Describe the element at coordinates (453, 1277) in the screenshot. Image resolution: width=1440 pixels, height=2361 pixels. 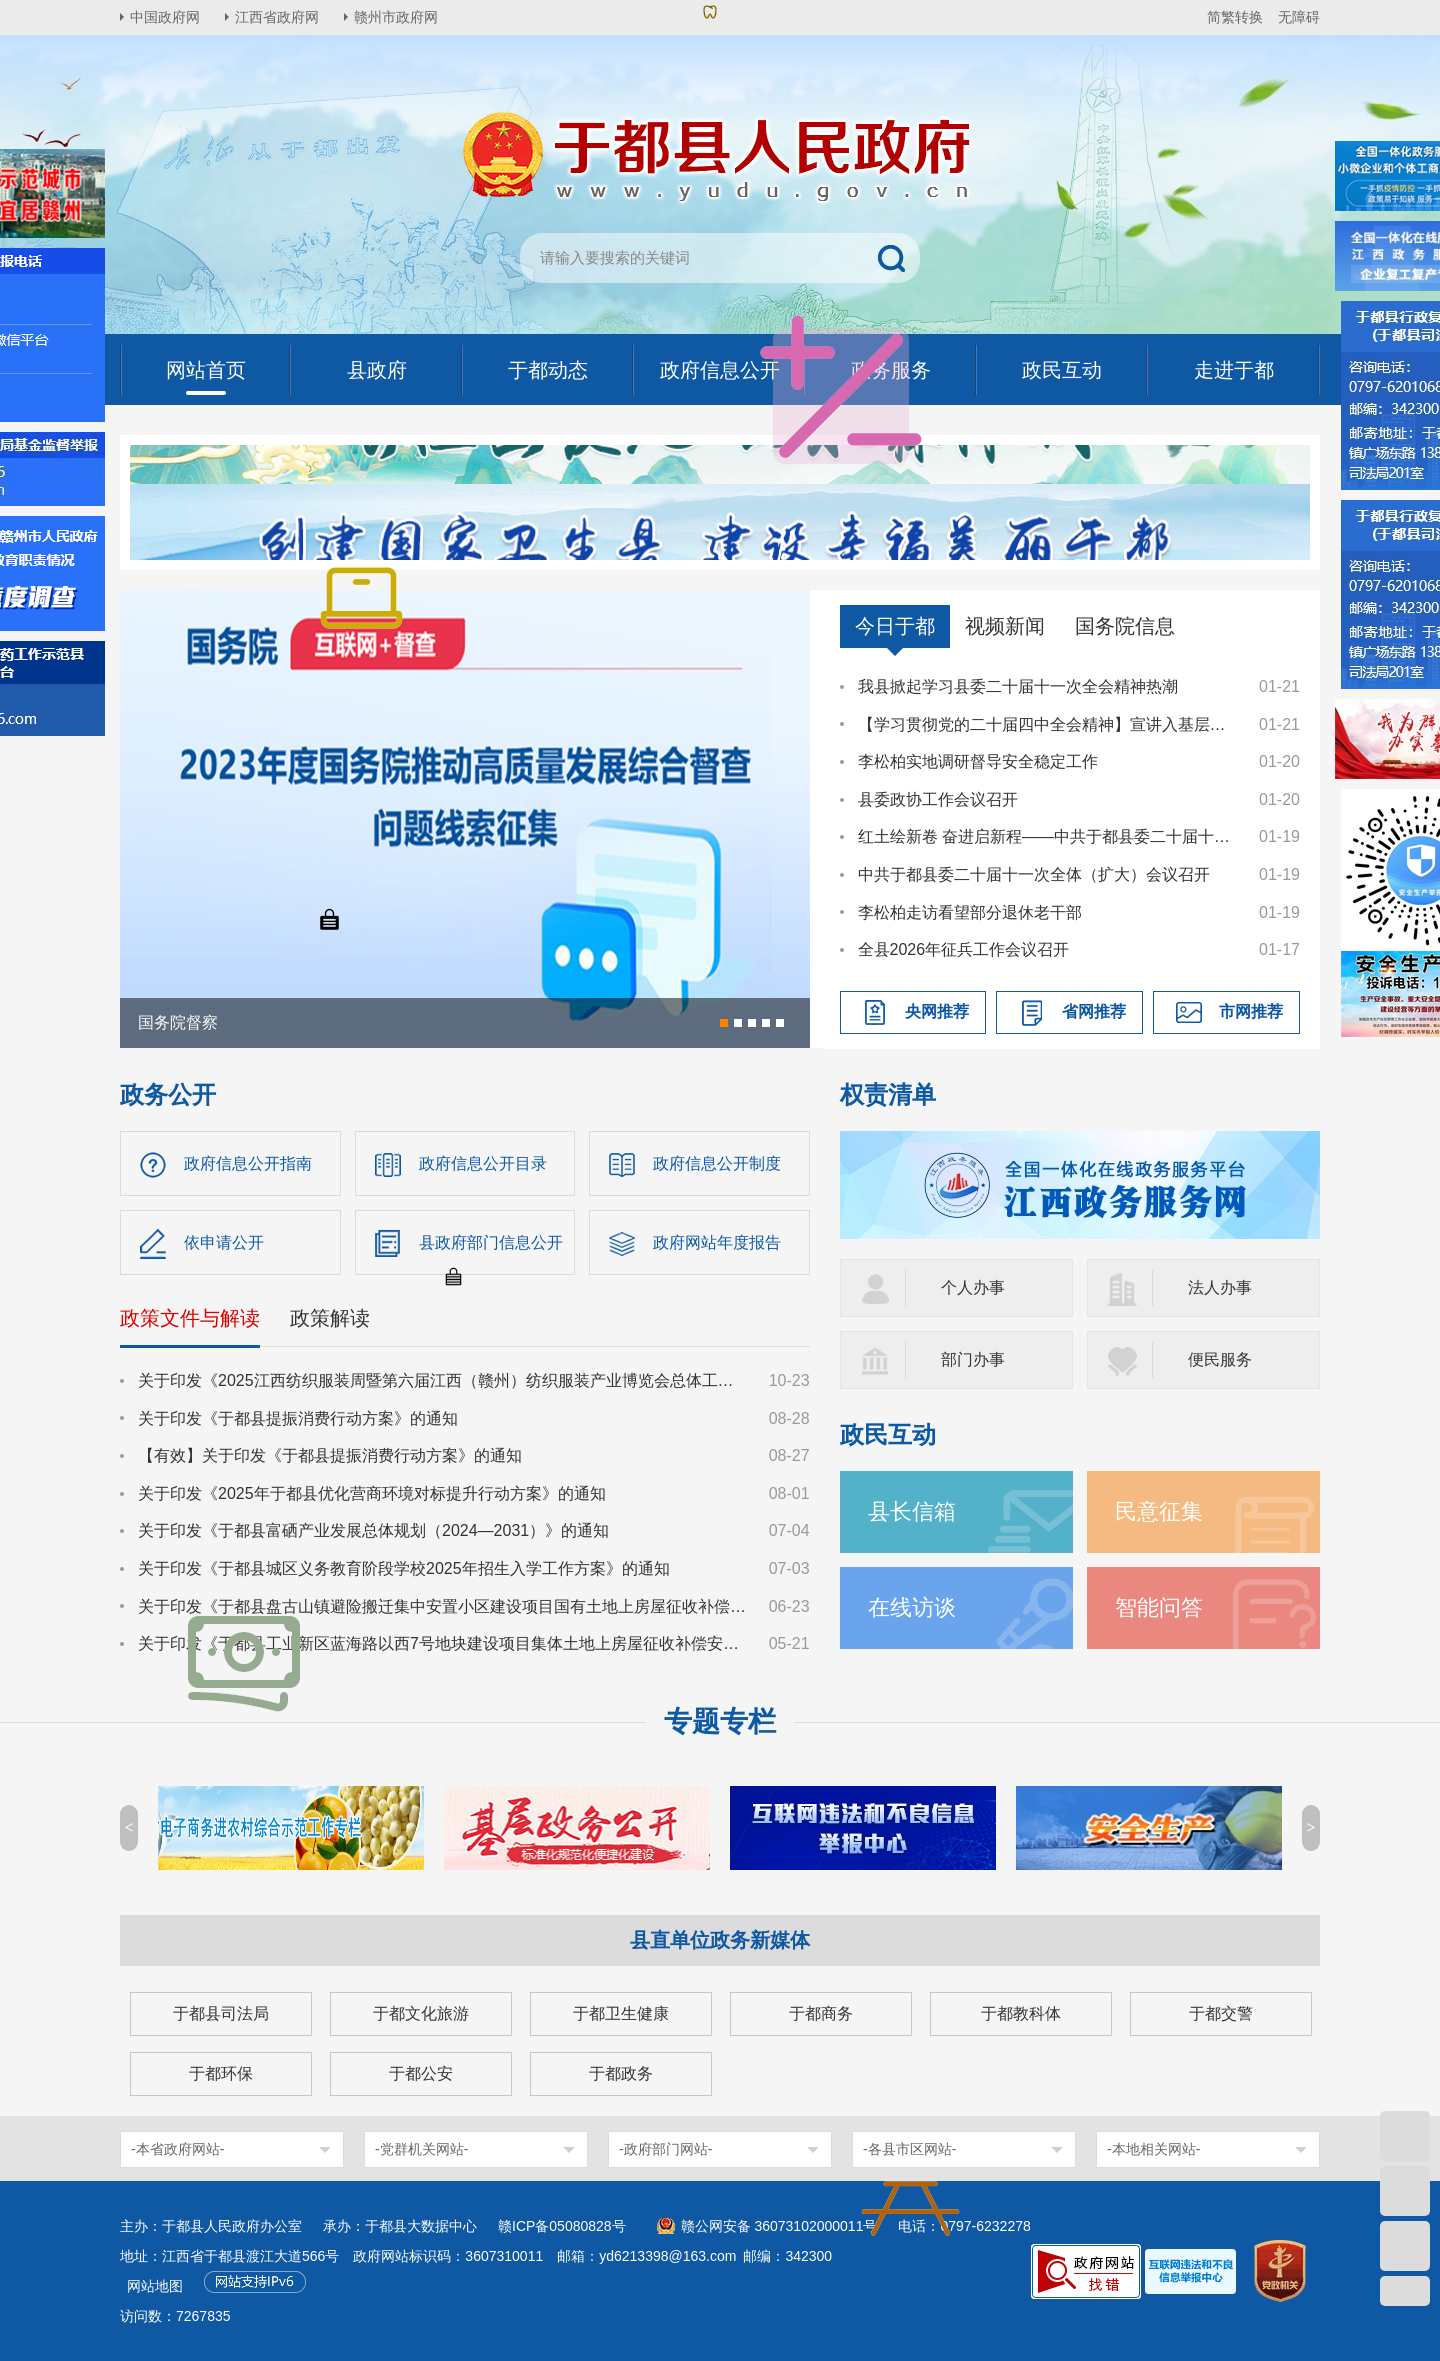
I see `indicates secure or encrypted content` at that location.